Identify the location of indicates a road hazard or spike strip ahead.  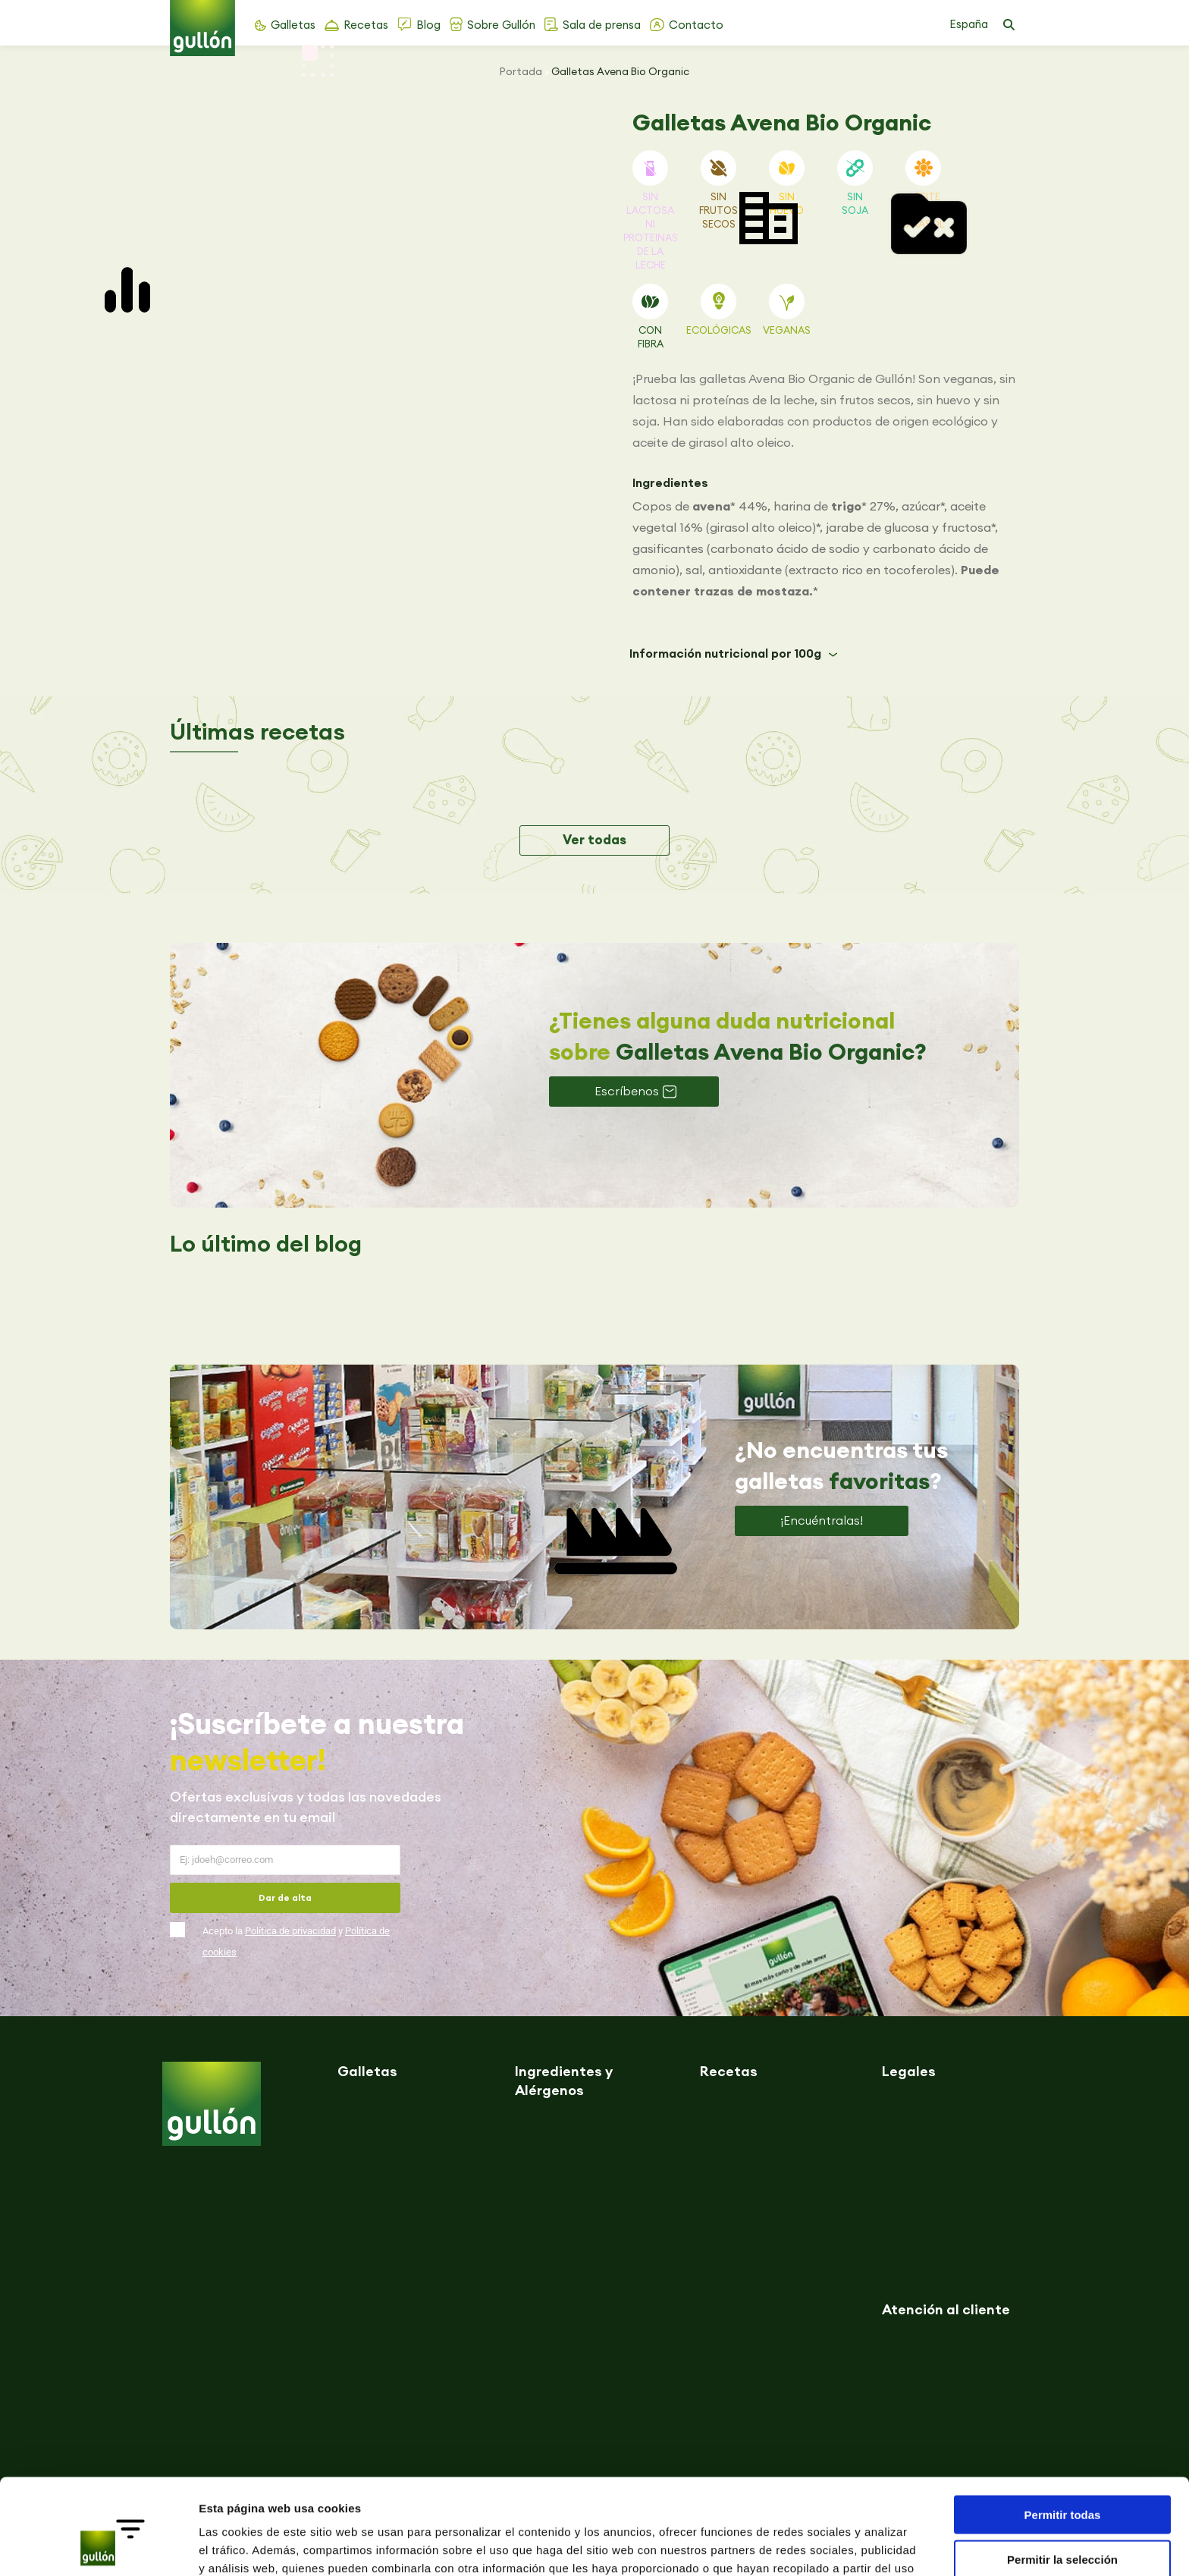
(616, 1538).